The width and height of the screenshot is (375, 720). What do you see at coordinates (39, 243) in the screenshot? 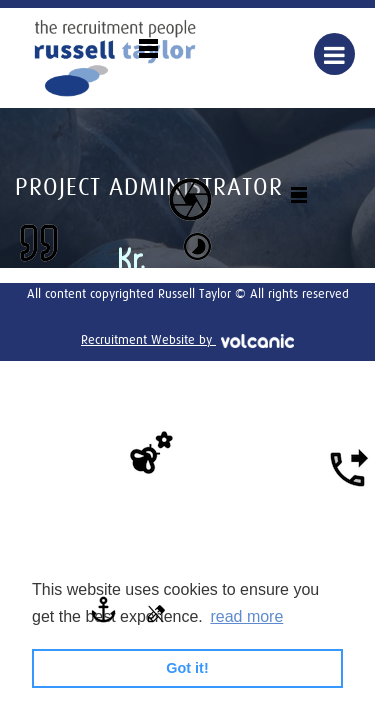
I see `insert a block quote` at bounding box center [39, 243].